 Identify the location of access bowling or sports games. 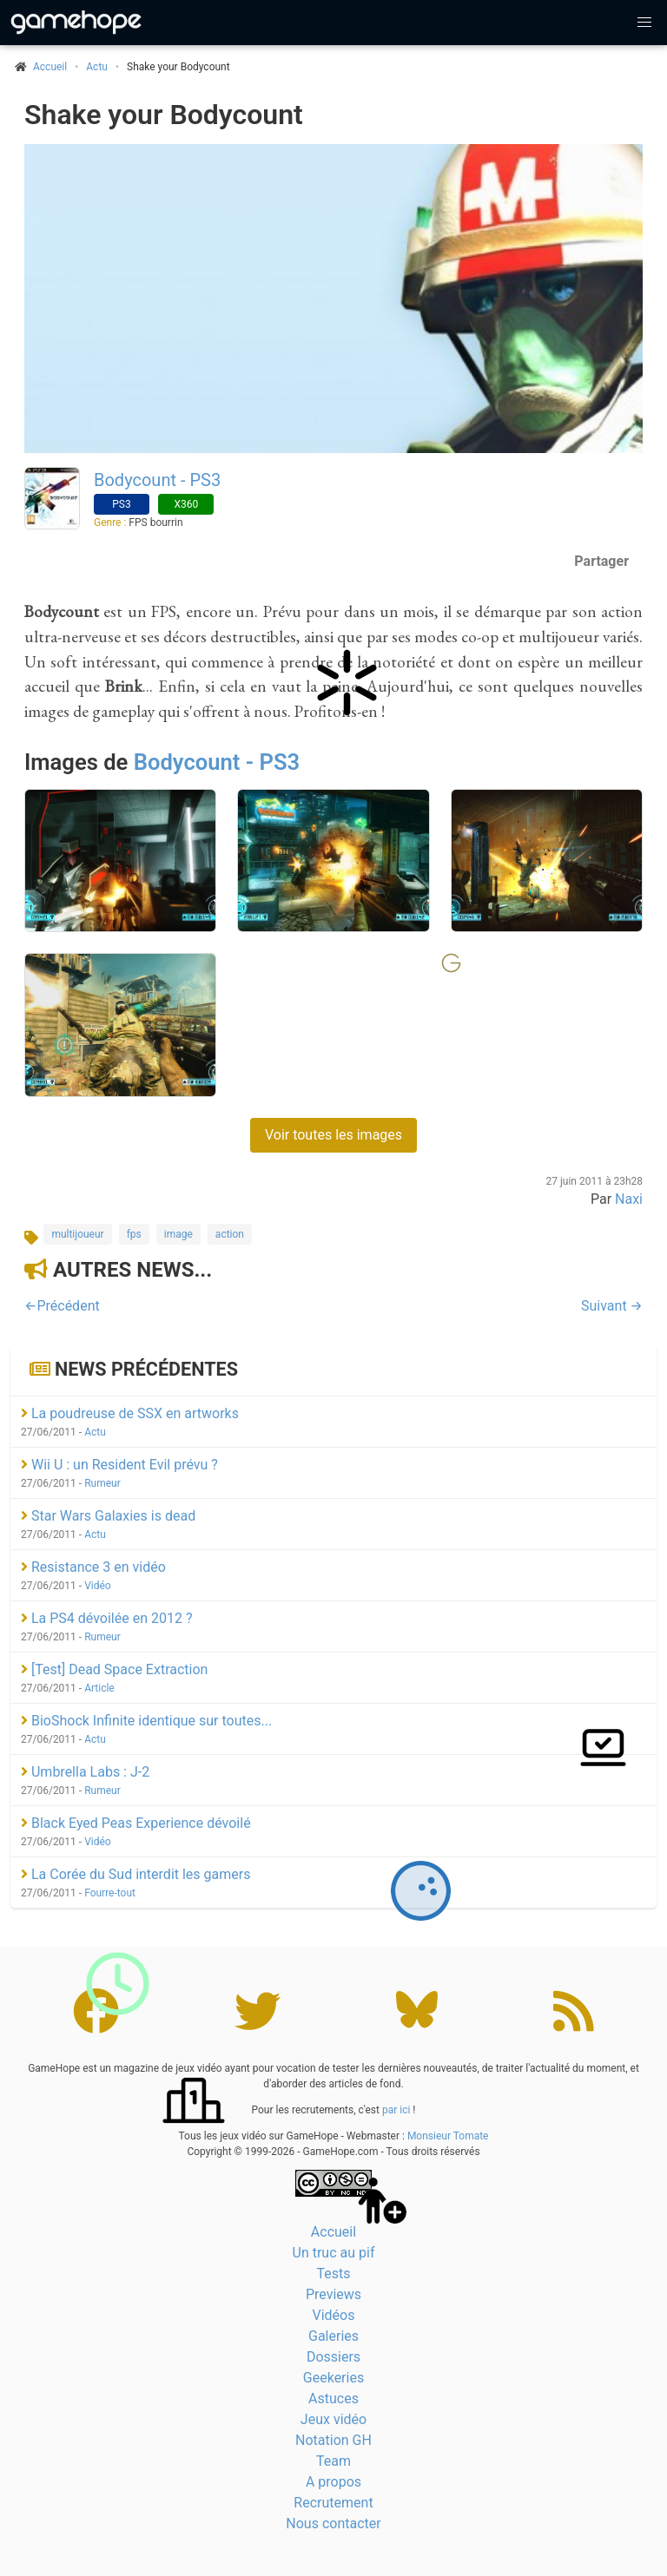
(420, 1890).